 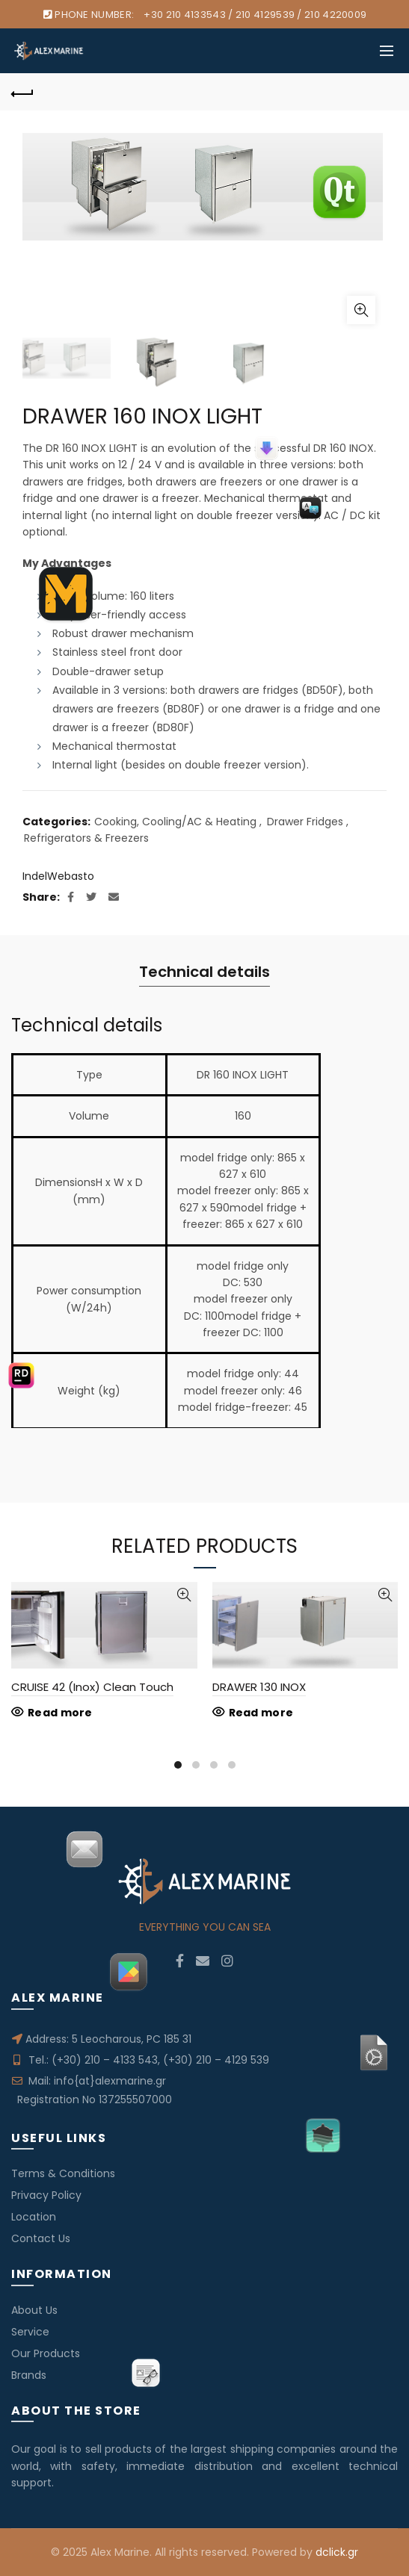 I want to click on open the mail app, so click(x=84, y=1849).